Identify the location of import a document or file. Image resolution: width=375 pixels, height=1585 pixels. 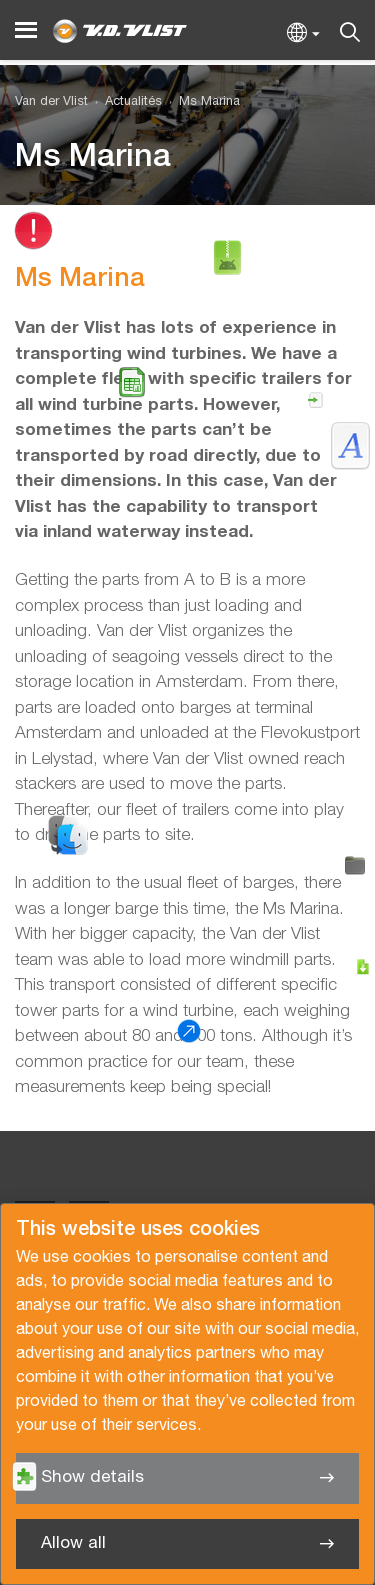
(316, 400).